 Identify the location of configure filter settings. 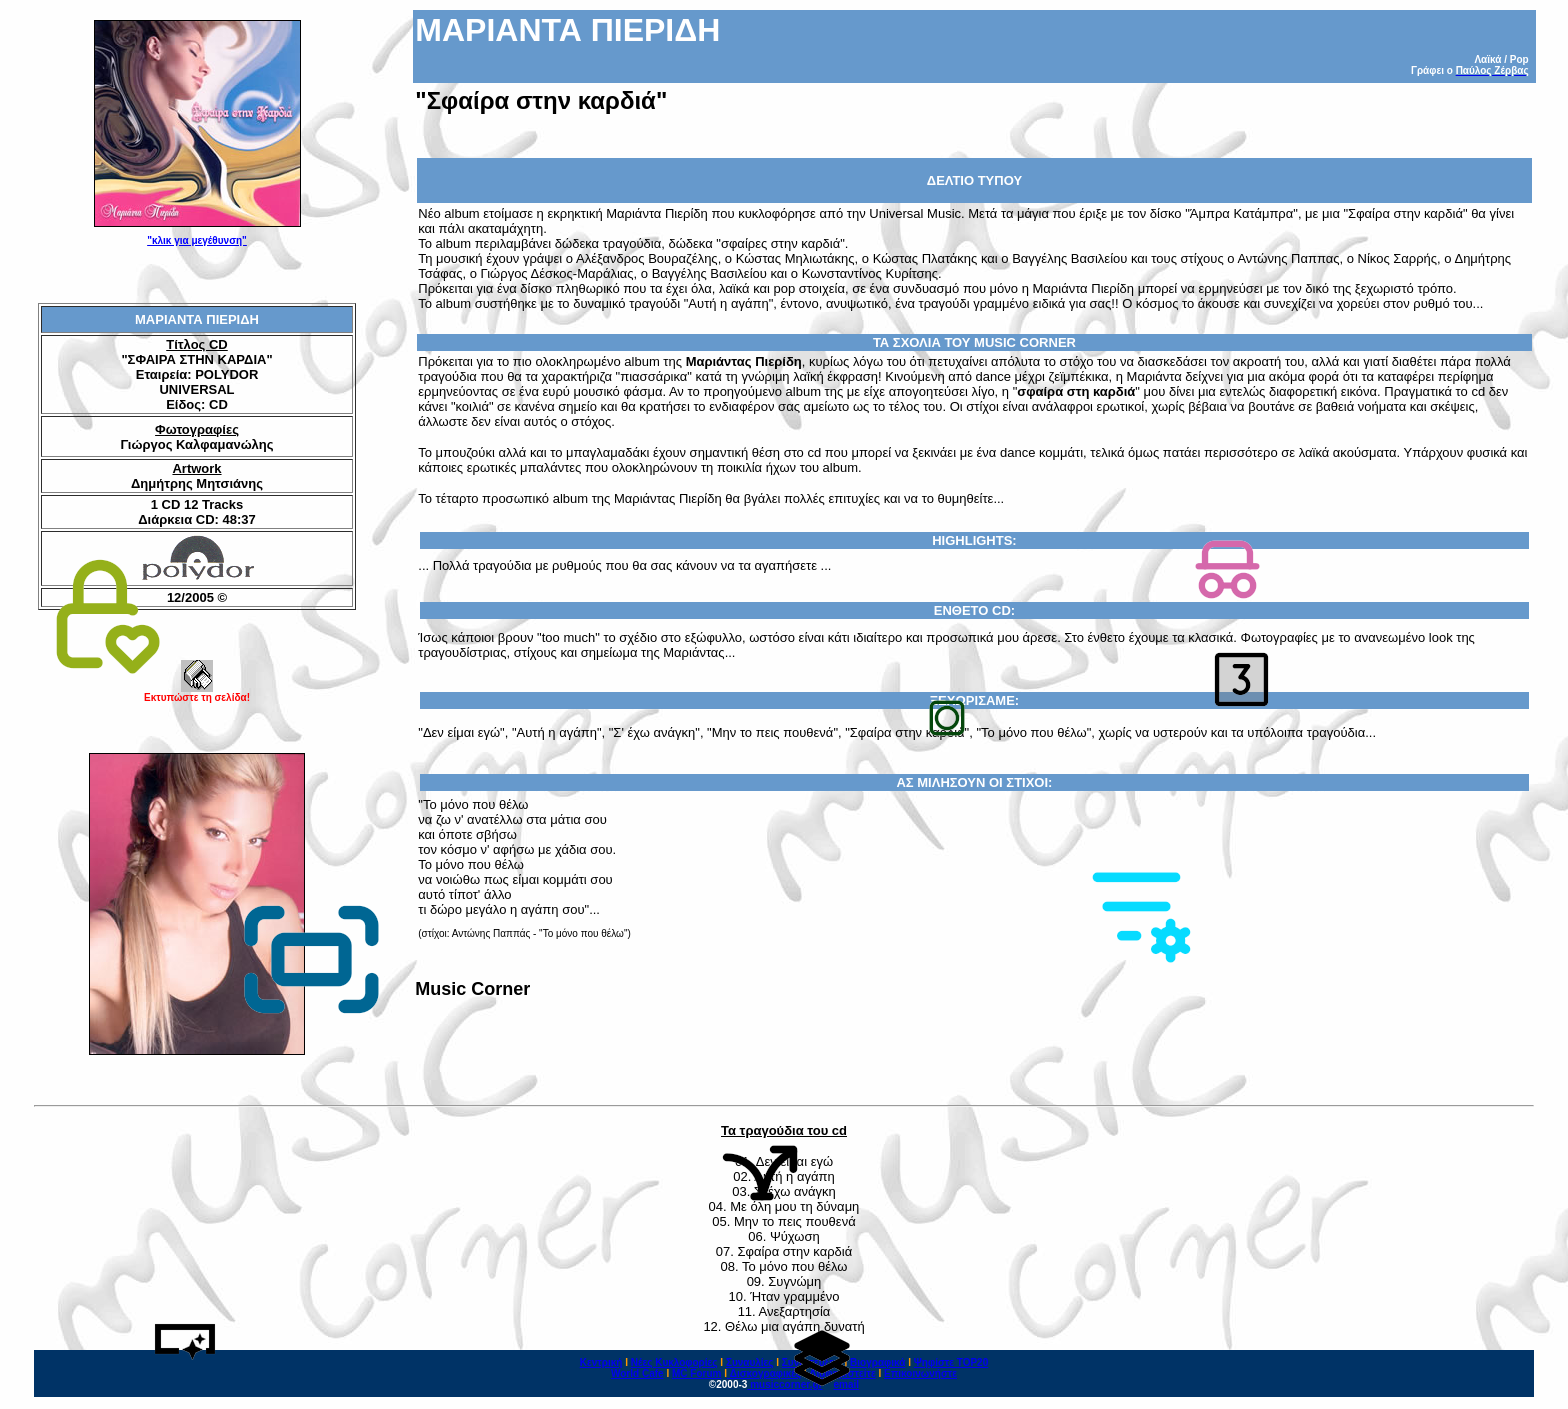
(1136, 906).